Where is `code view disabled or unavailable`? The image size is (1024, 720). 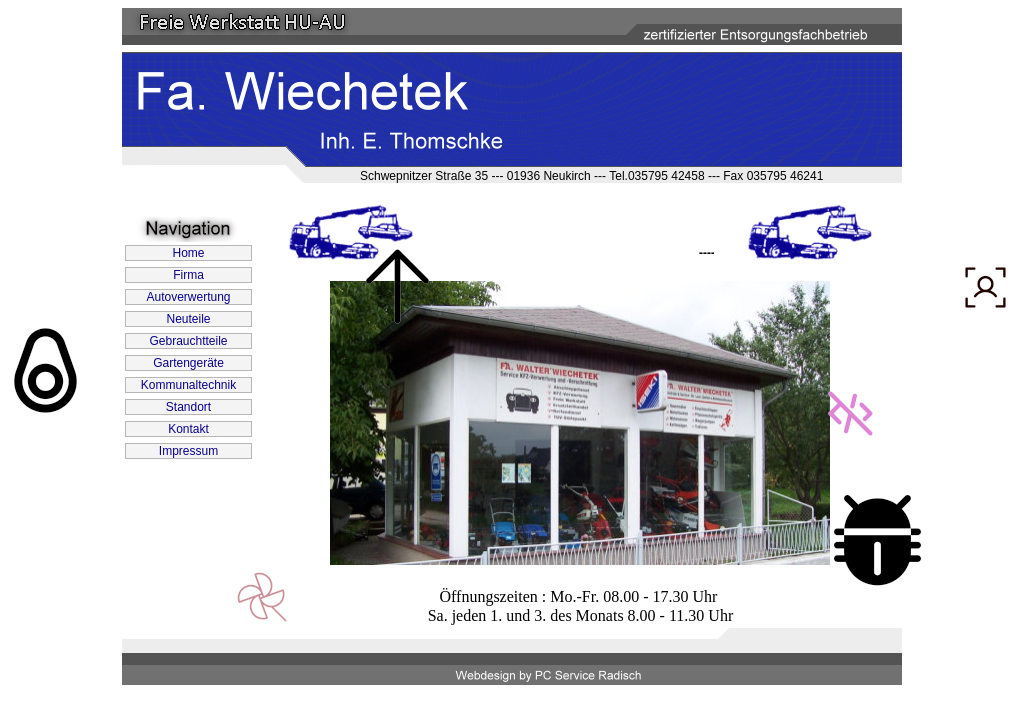
code view disabled or unavailable is located at coordinates (850, 413).